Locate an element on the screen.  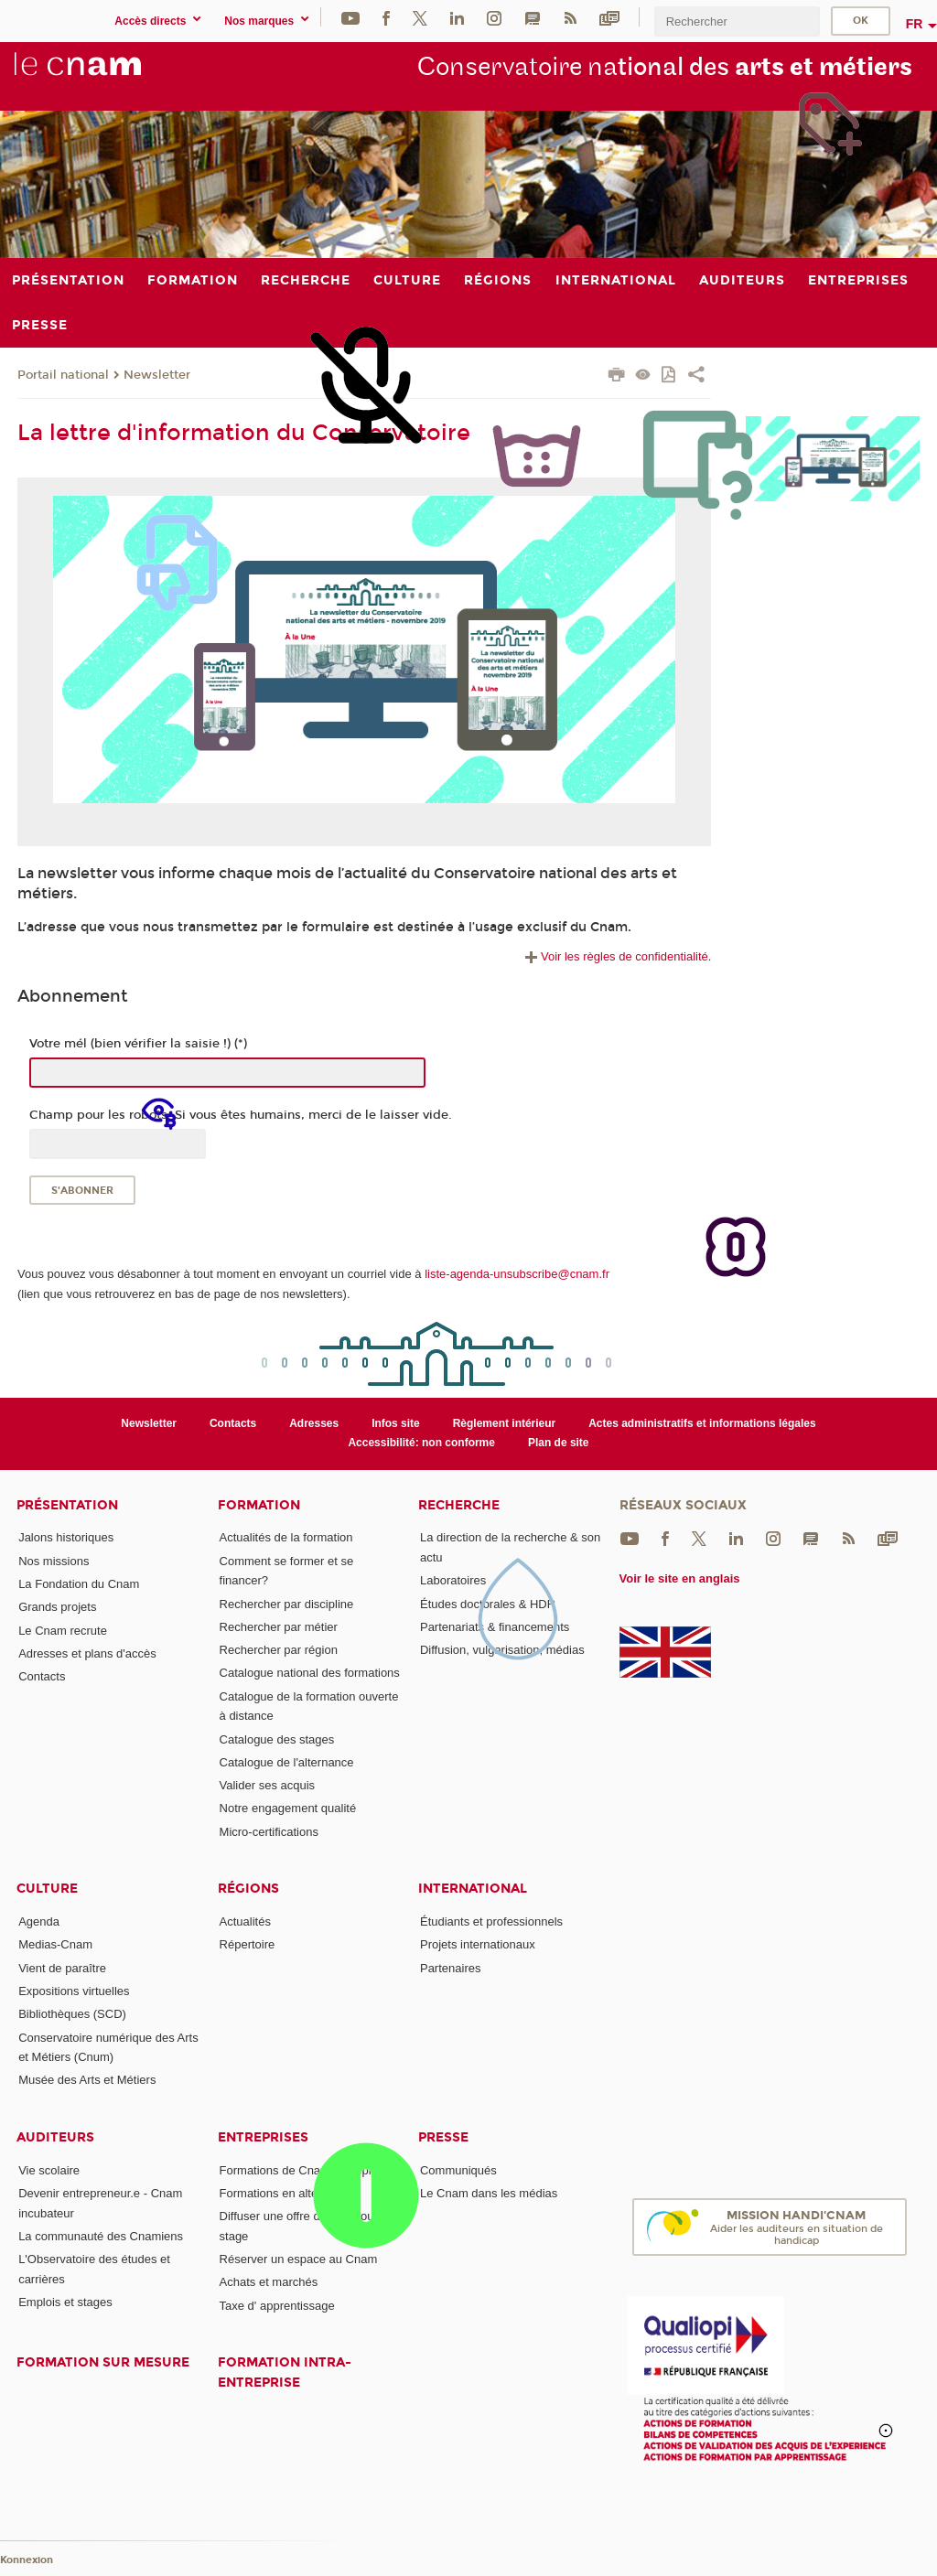
select this option from a list is located at coordinates (886, 2431).